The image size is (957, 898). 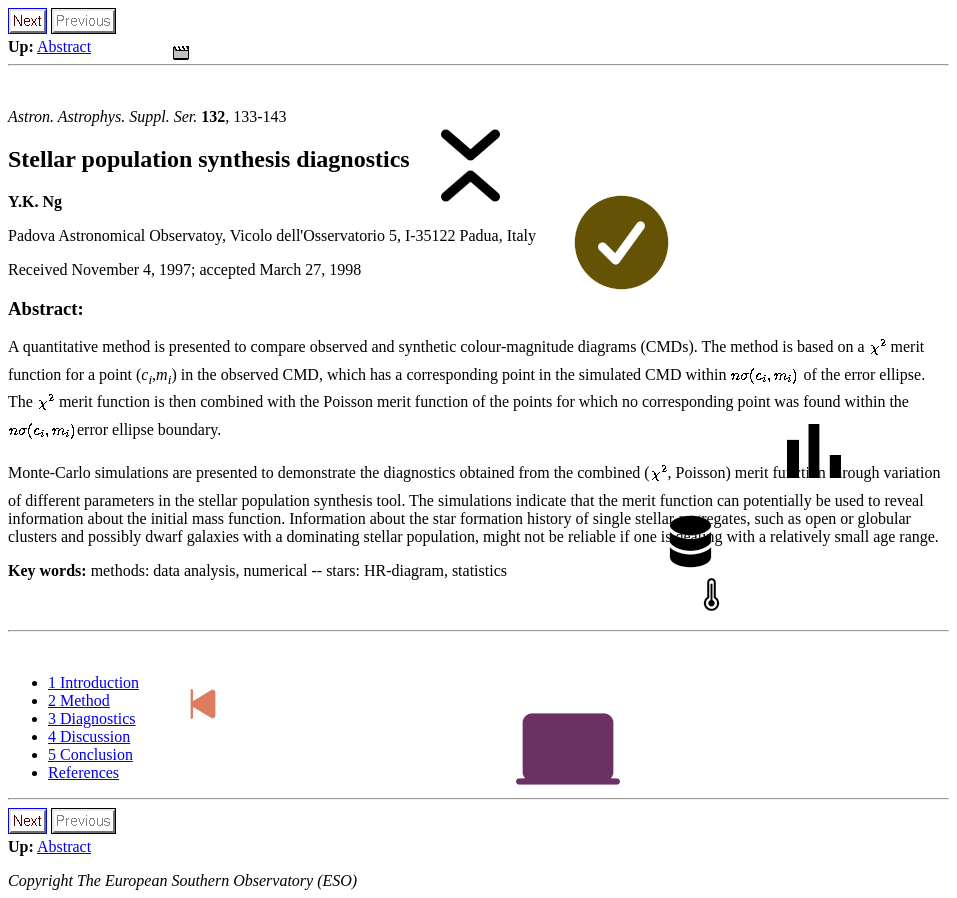 What do you see at coordinates (203, 704) in the screenshot?
I see `skip to the previous track` at bounding box center [203, 704].